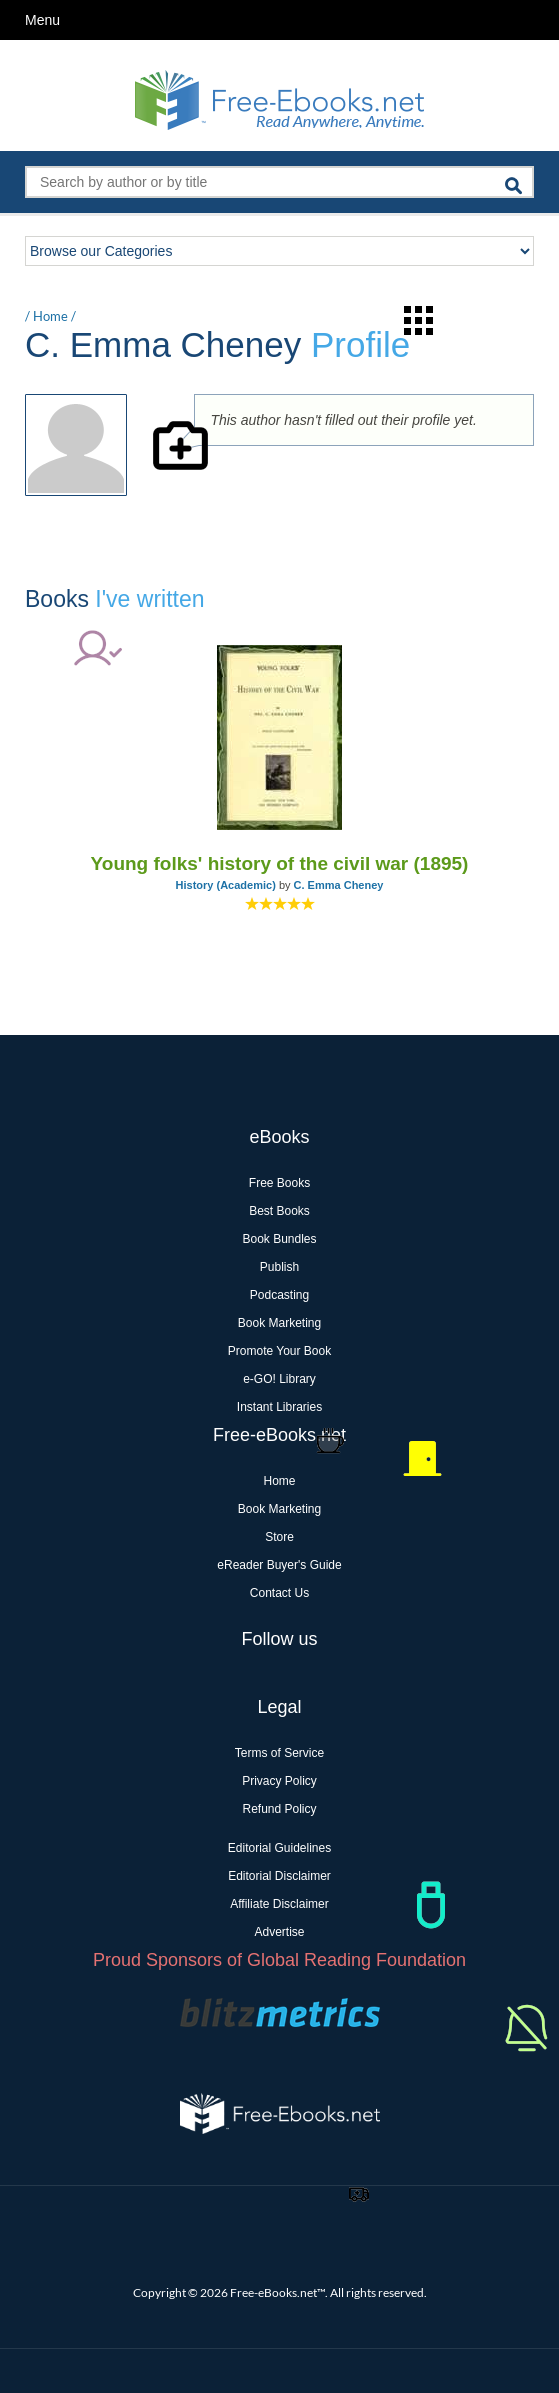  I want to click on access emergency medical services, so click(358, 2193).